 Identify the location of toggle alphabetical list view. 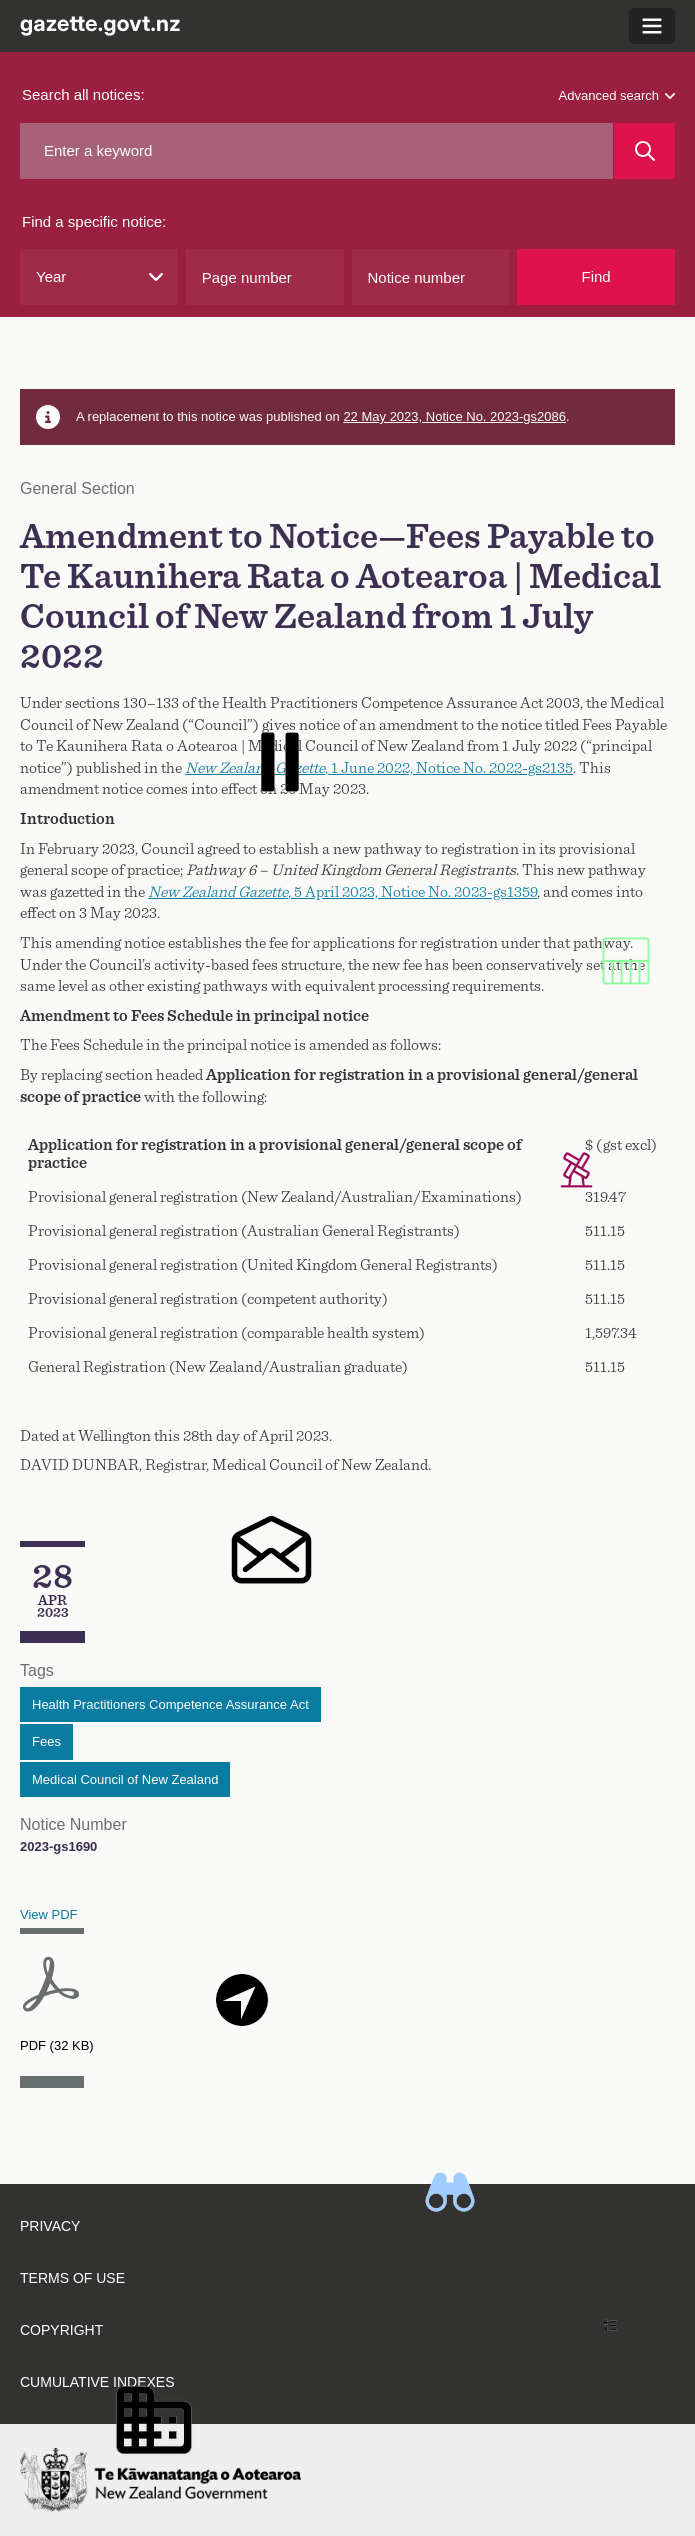
(610, 2325).